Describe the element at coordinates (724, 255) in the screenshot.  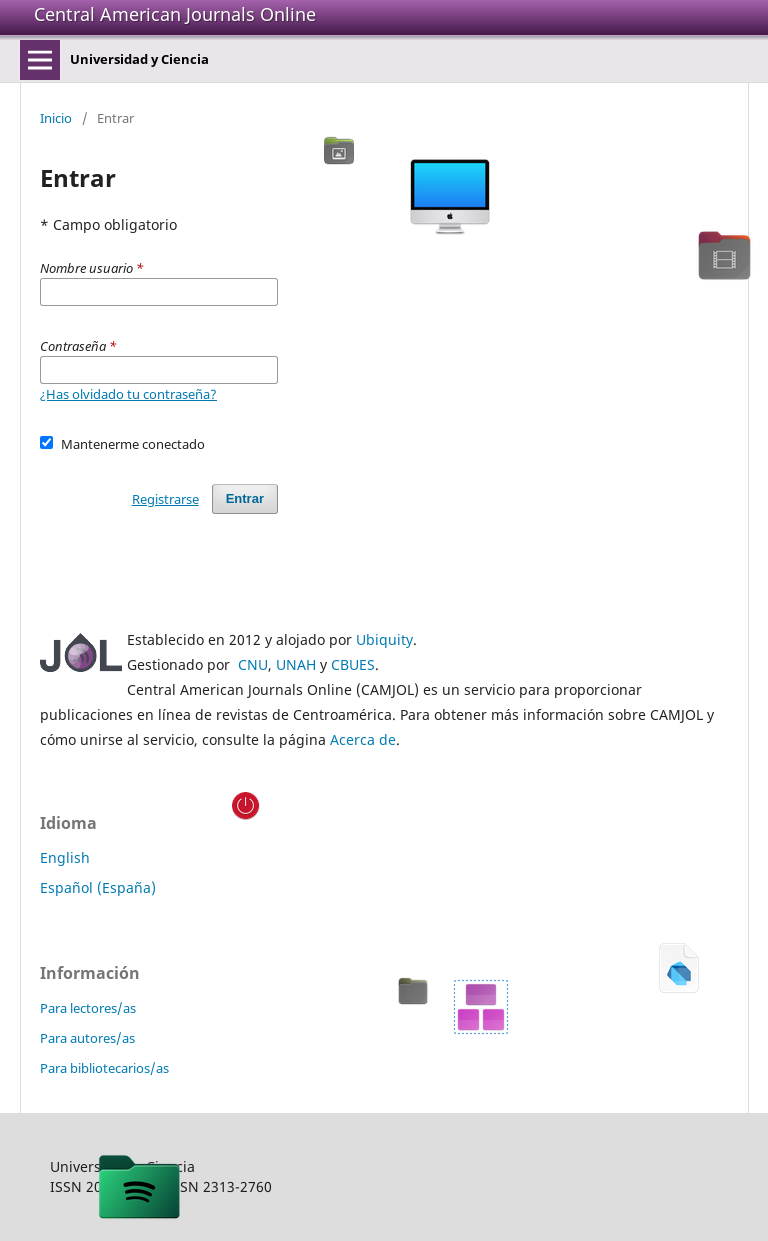
I see `open your videos folder` at that location.